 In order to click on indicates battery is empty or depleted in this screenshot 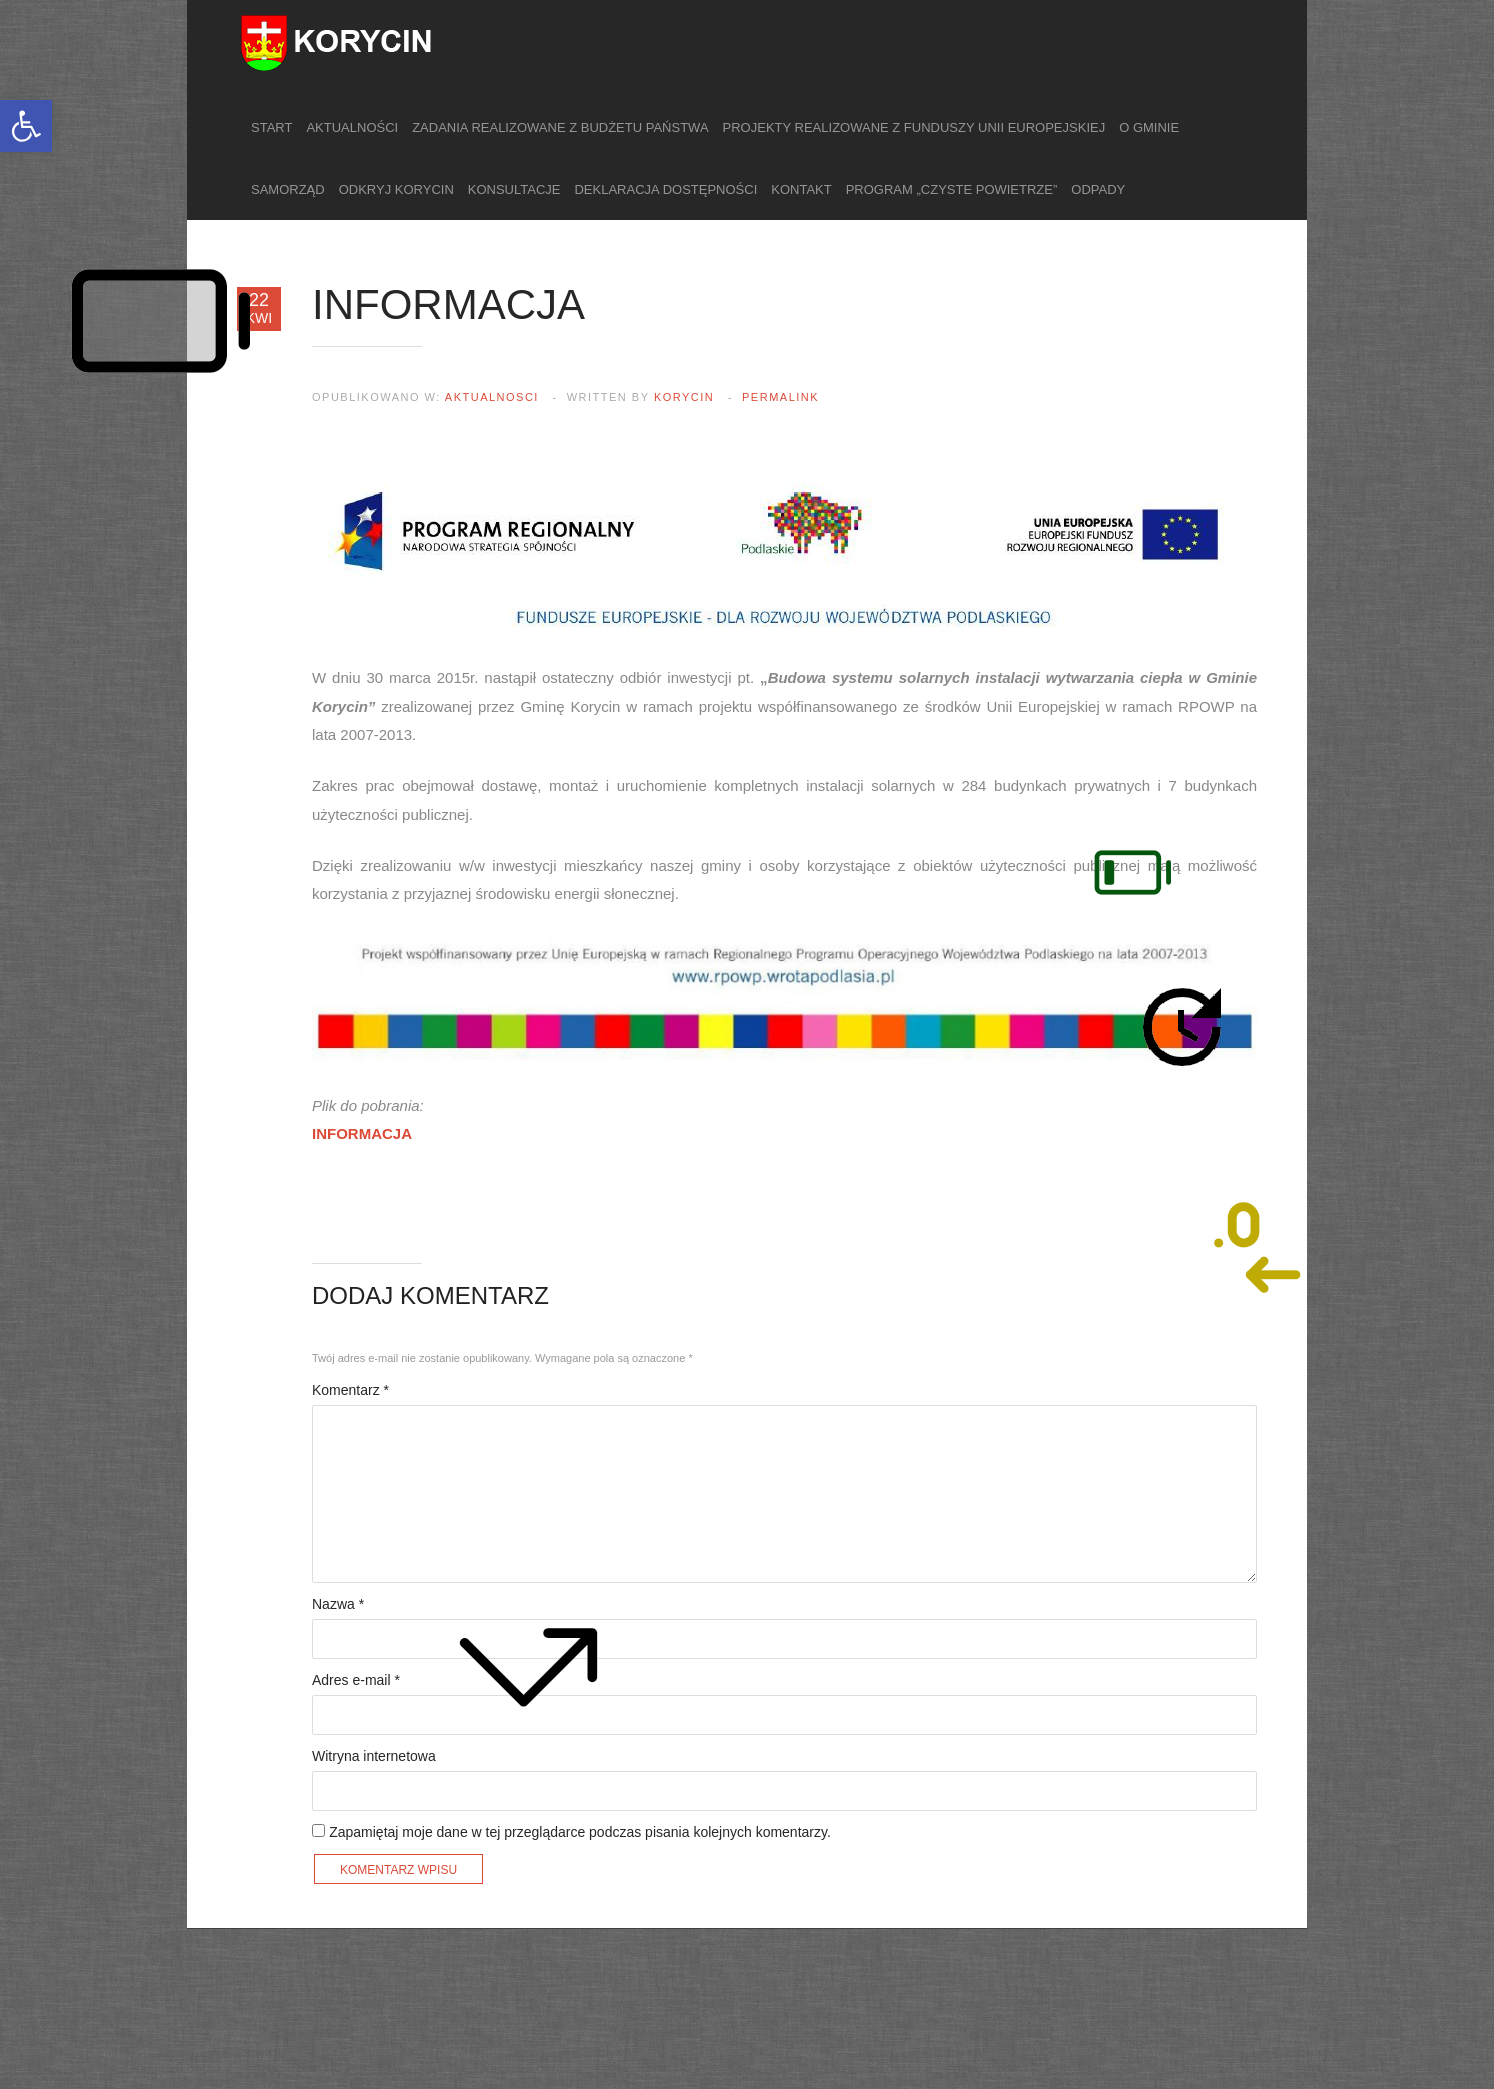, I will do `click(158, 321)`.